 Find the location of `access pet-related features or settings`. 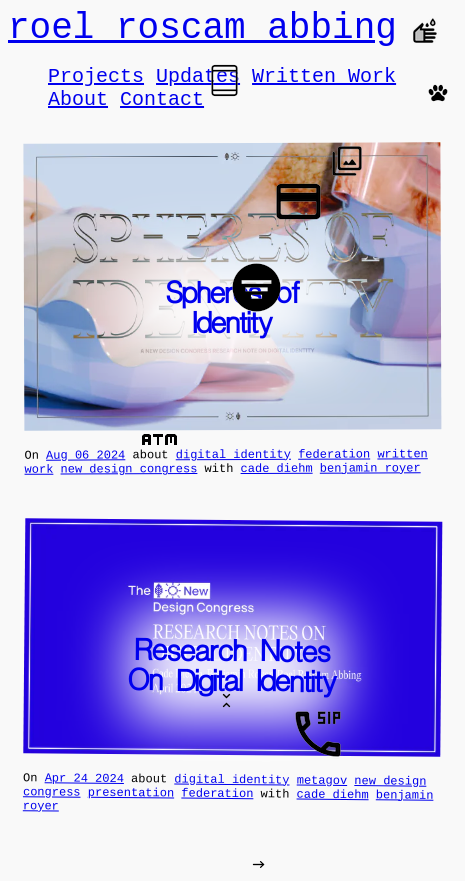

access pet-related features or settings is located at coordinates (438, 93).